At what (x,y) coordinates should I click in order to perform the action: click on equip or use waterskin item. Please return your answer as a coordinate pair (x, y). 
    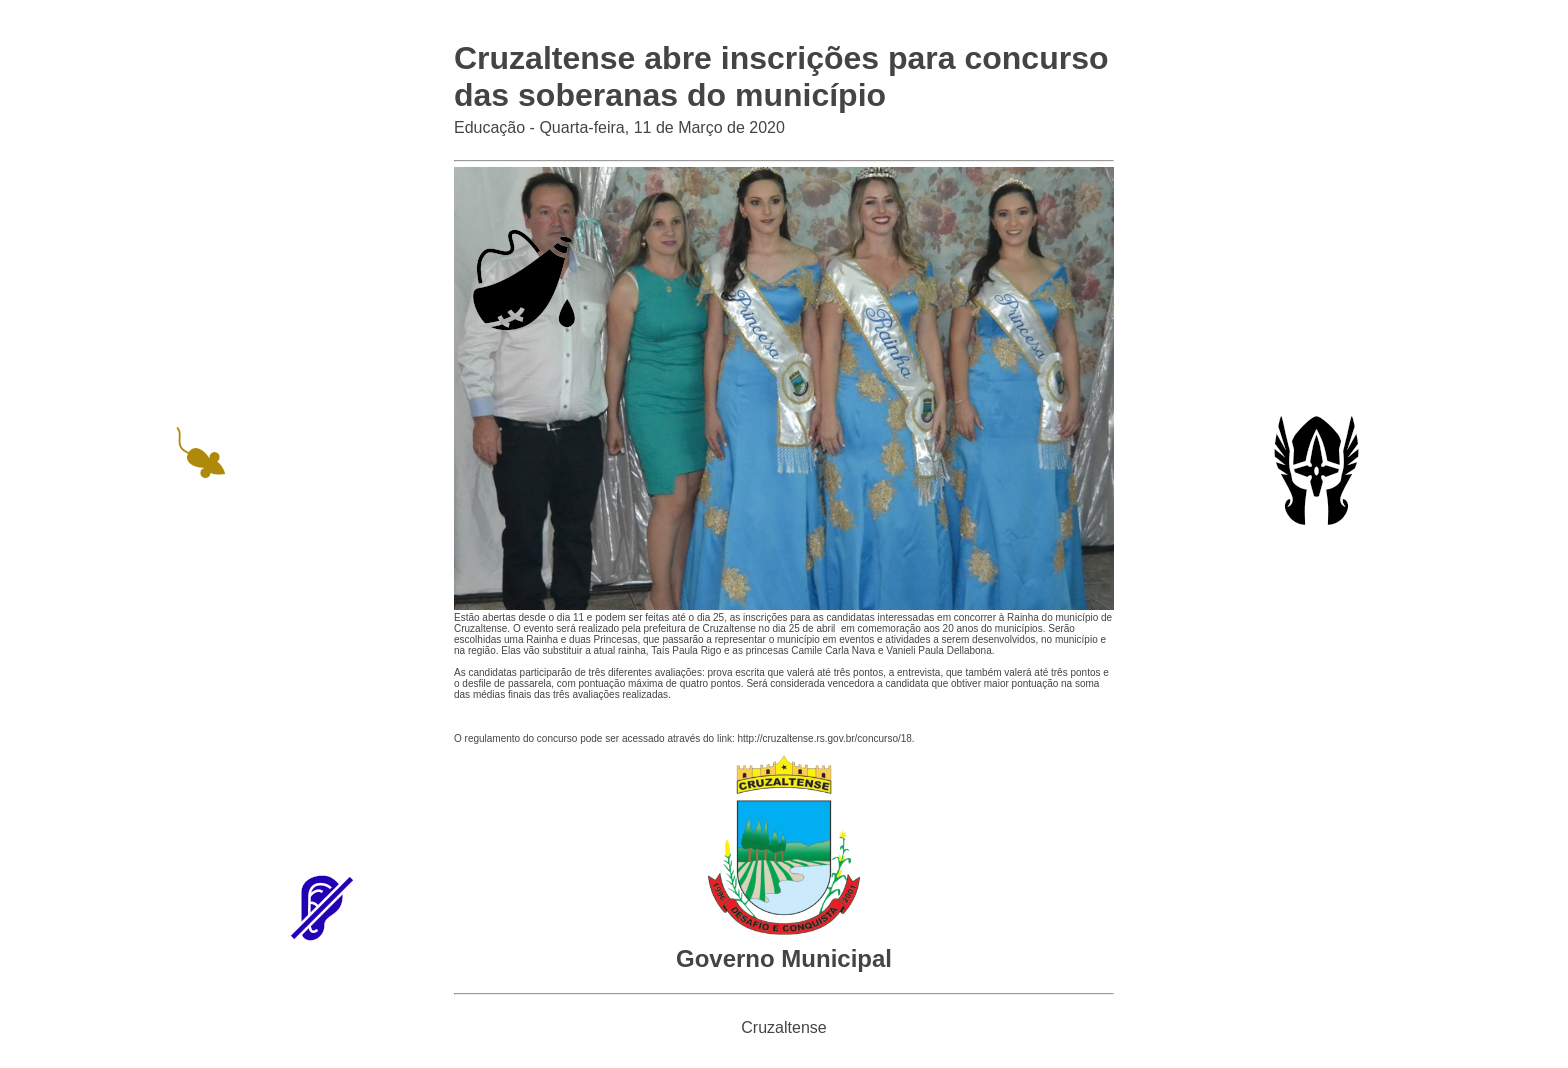
    Looking at the image, I should click on (524, 280).